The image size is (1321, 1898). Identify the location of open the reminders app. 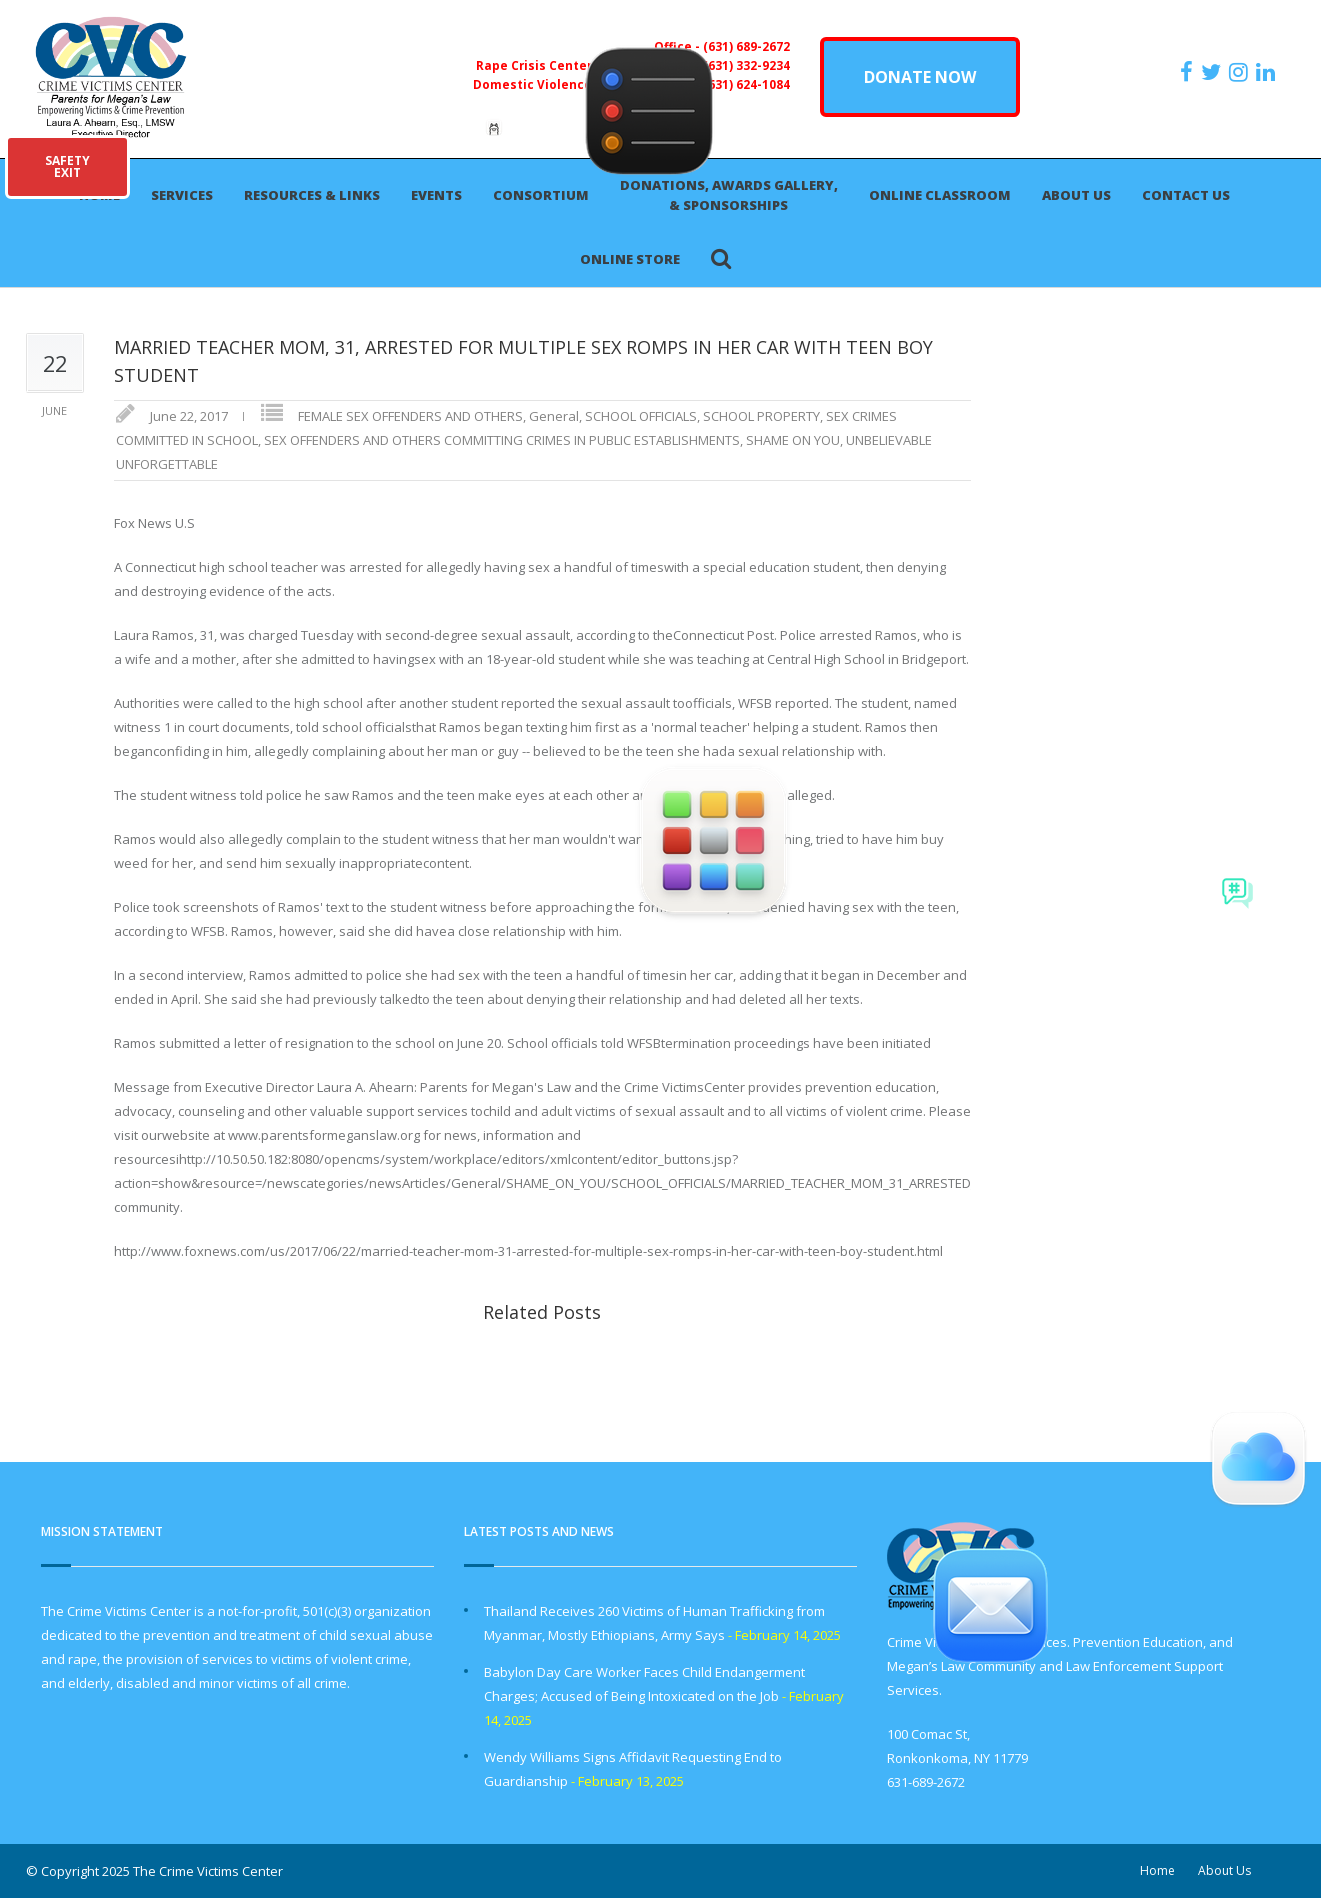
(649, 111).